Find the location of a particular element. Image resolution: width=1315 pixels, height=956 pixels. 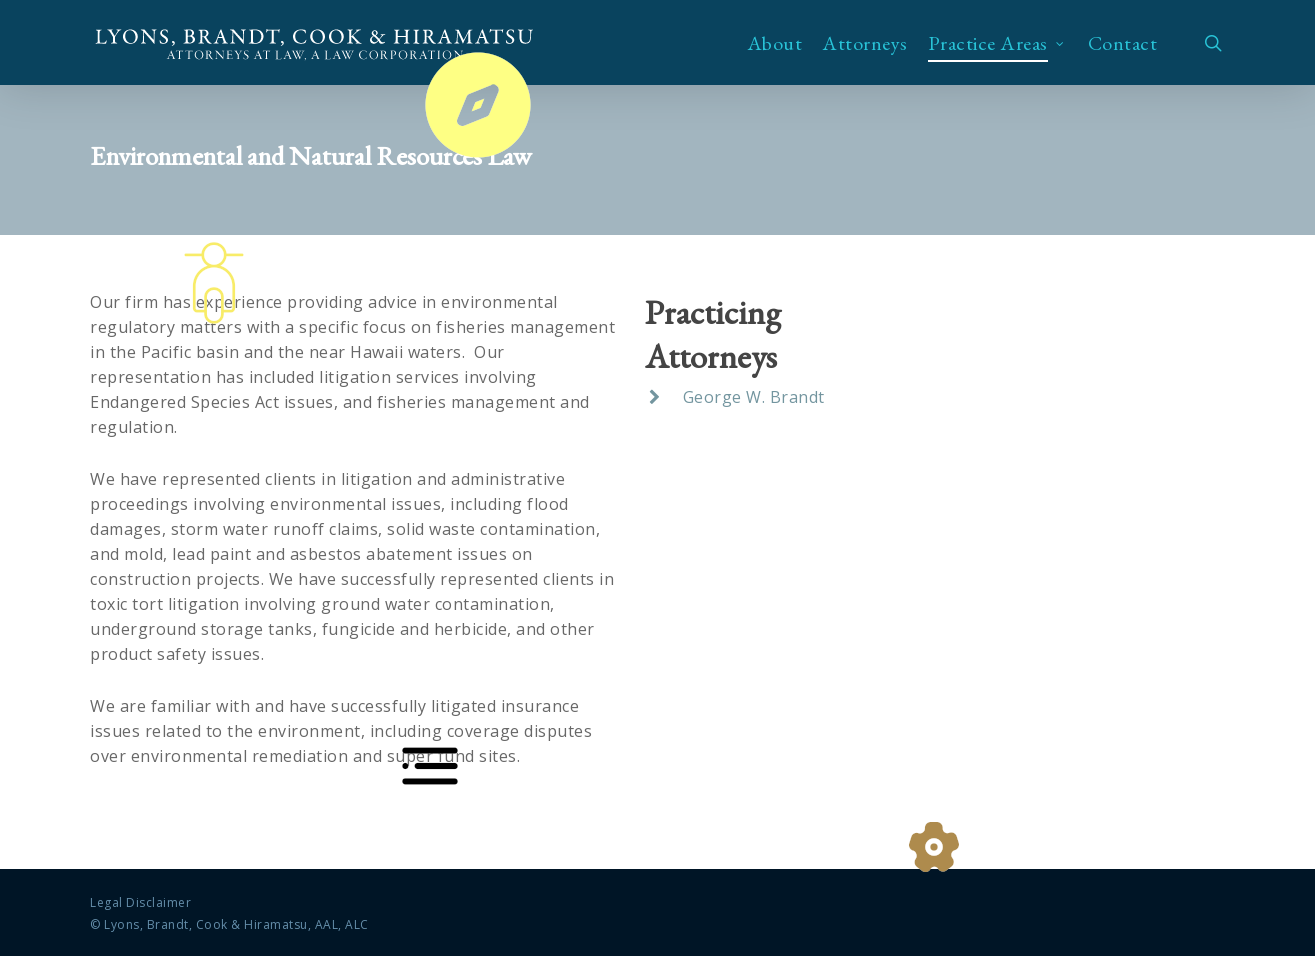

open navigation menu is located at coordinates (430, 766).